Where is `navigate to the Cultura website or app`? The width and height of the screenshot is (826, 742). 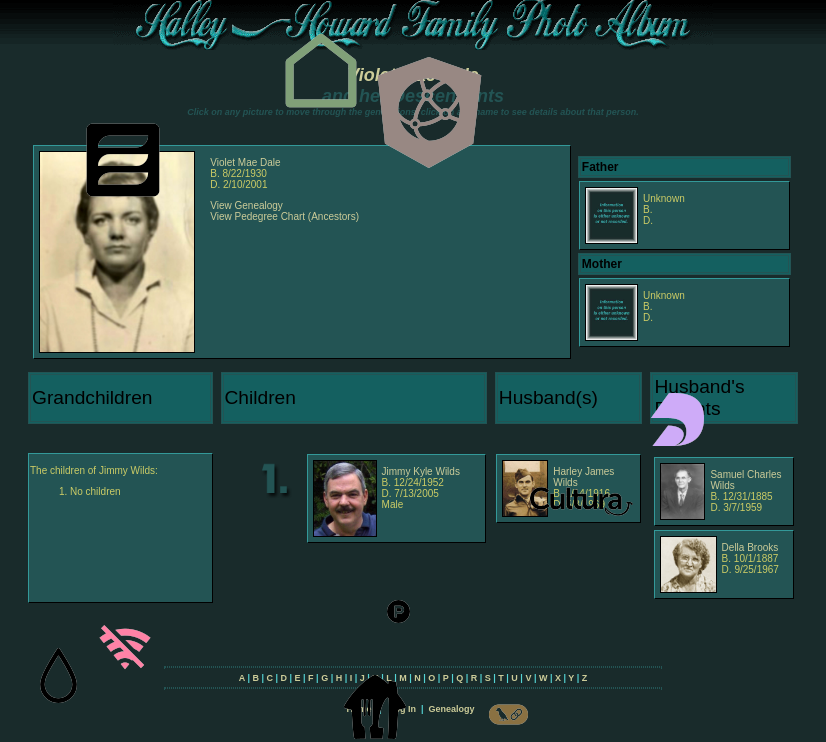
navigate to the Cultura website or app is located at coordinates (581, 501).